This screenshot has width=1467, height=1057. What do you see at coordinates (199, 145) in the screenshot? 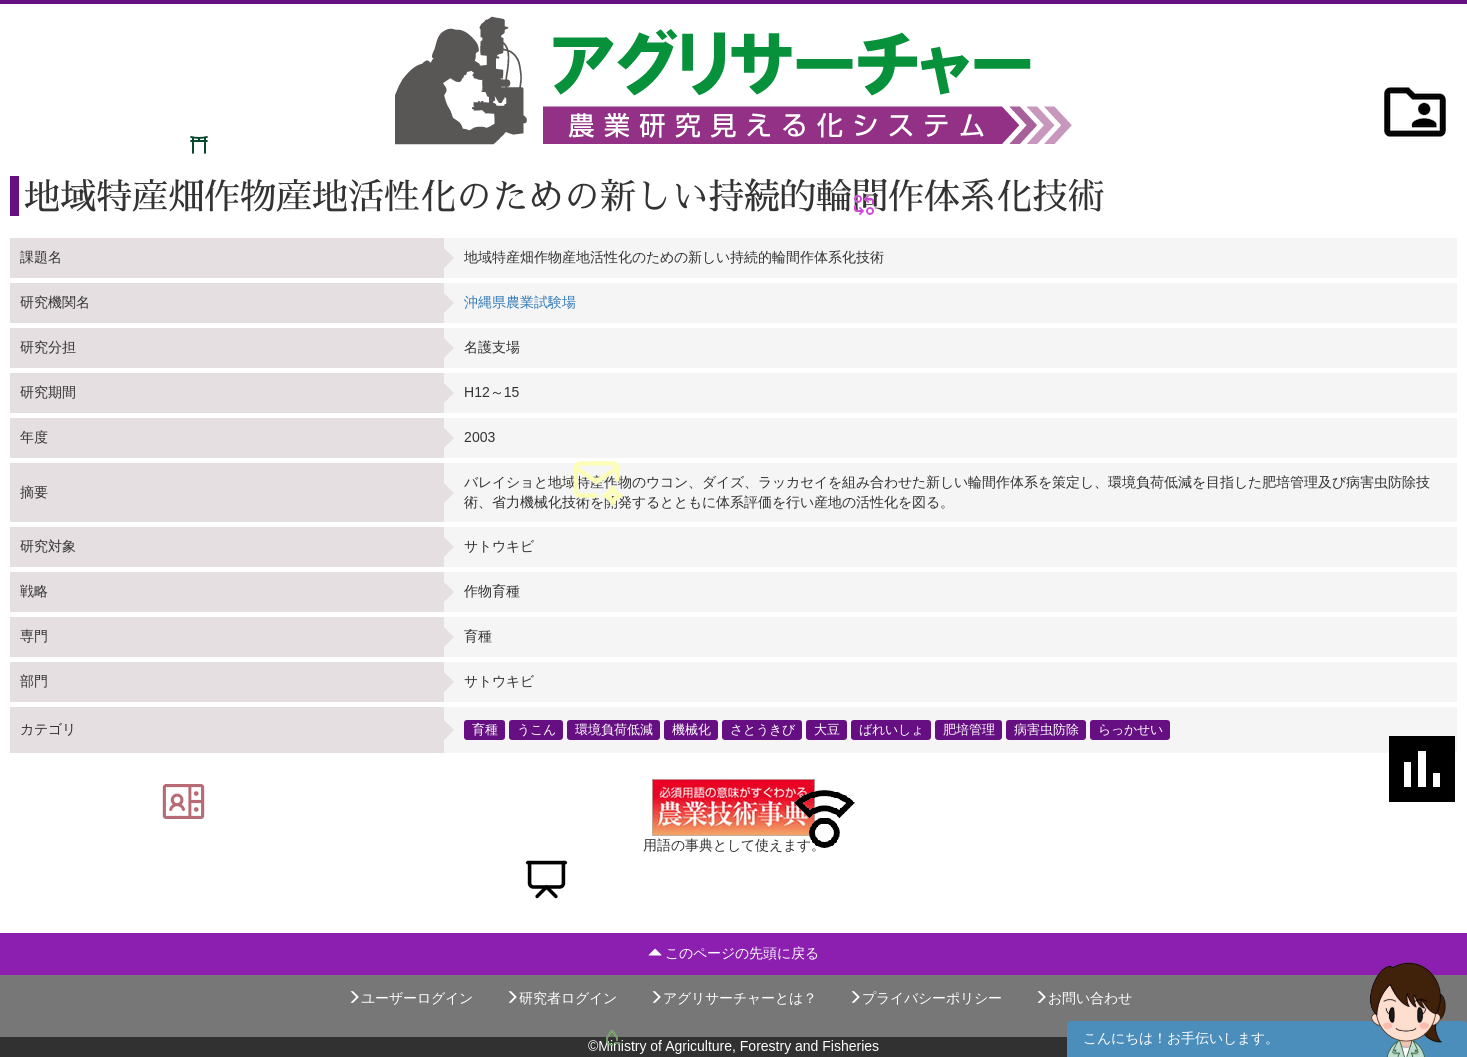
I see `access japanese cultural content or settings` at bounding box center [199, 145].